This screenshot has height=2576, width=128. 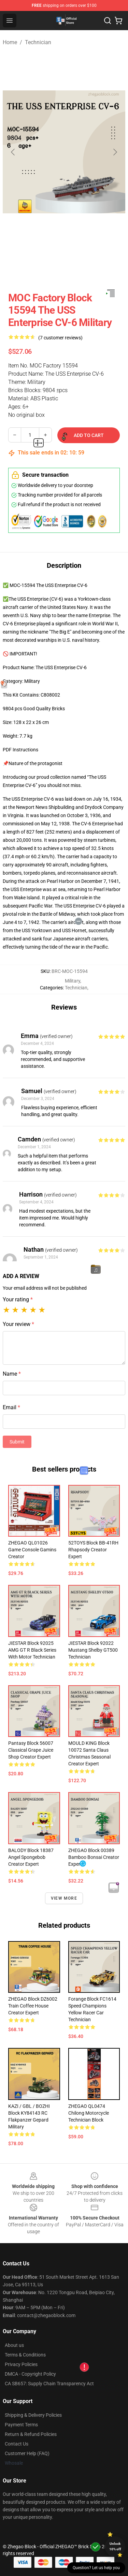 What do you see at coordinates (83, 1863) in the screenshot?
I see `indicates syncing in progress` at bounding box center [83, 1863].